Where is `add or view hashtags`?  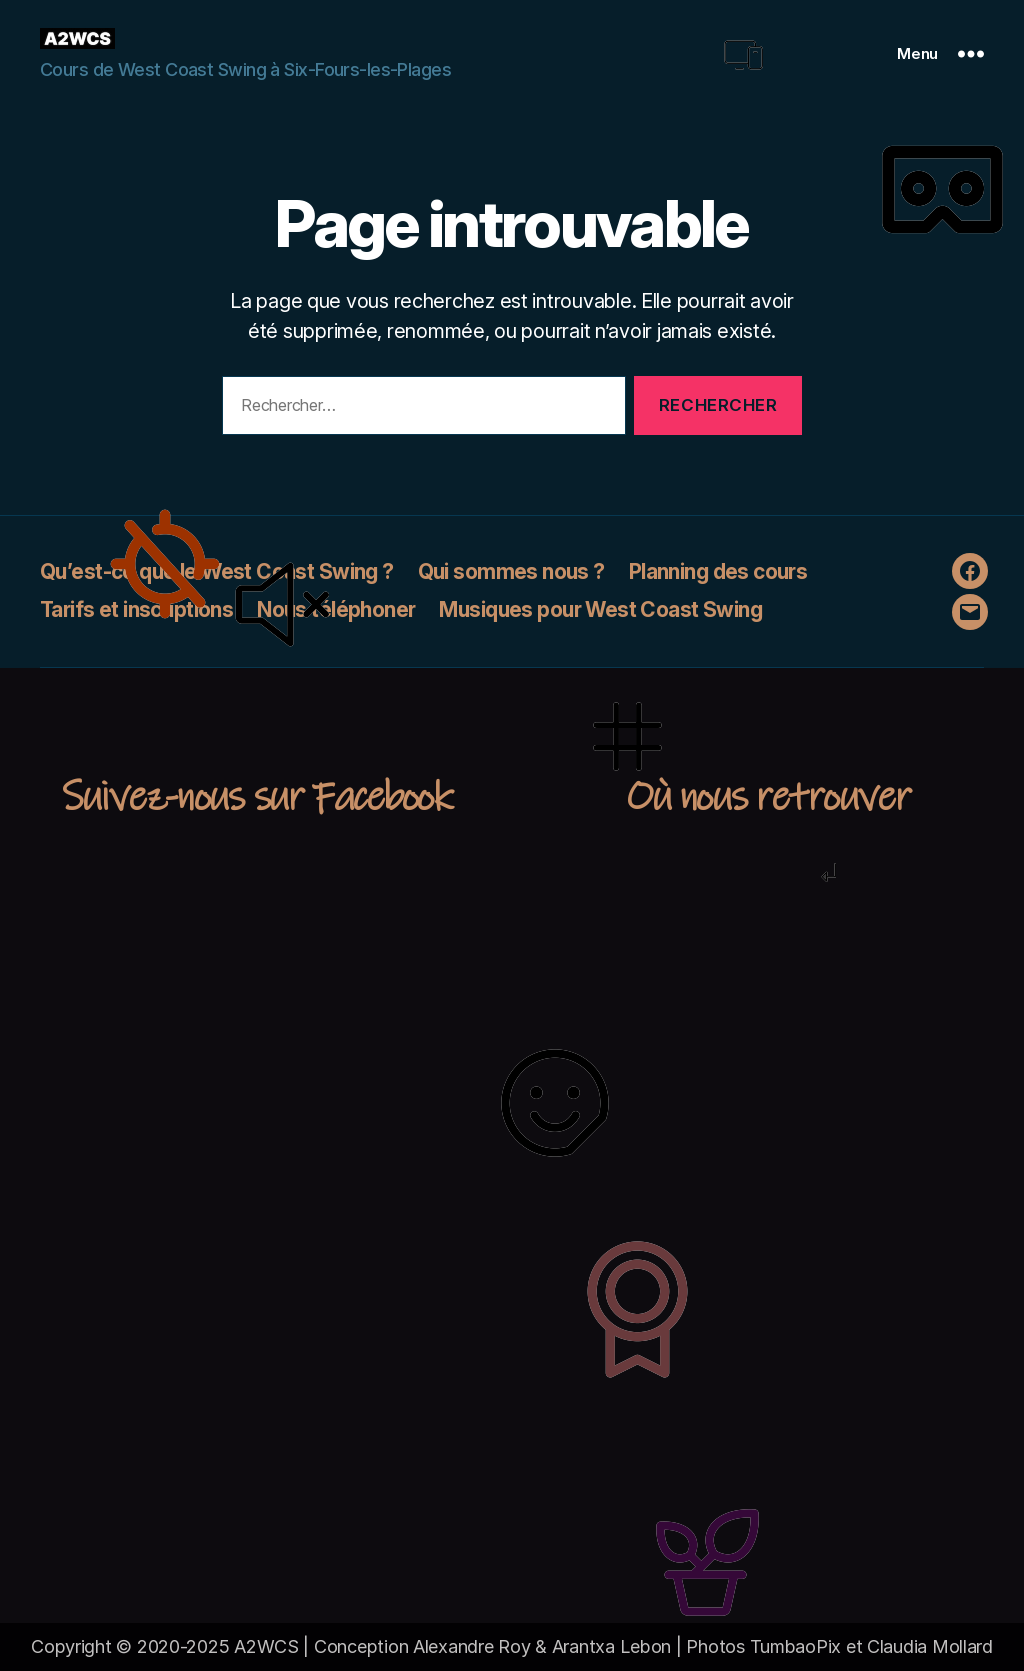
add or view hashtags is located at coordinates (627, 736).